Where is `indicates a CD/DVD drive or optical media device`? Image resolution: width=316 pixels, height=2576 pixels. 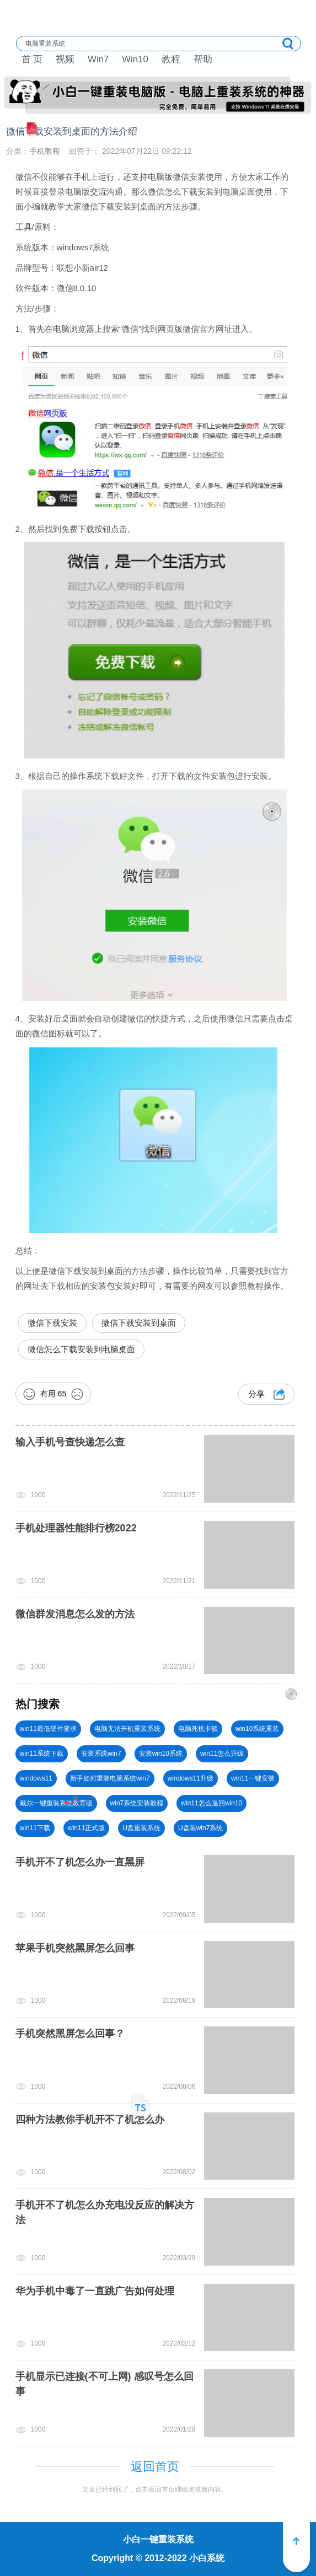 indicates a CD/DVD drive or optical media device is located at coordinates (291, 1694).